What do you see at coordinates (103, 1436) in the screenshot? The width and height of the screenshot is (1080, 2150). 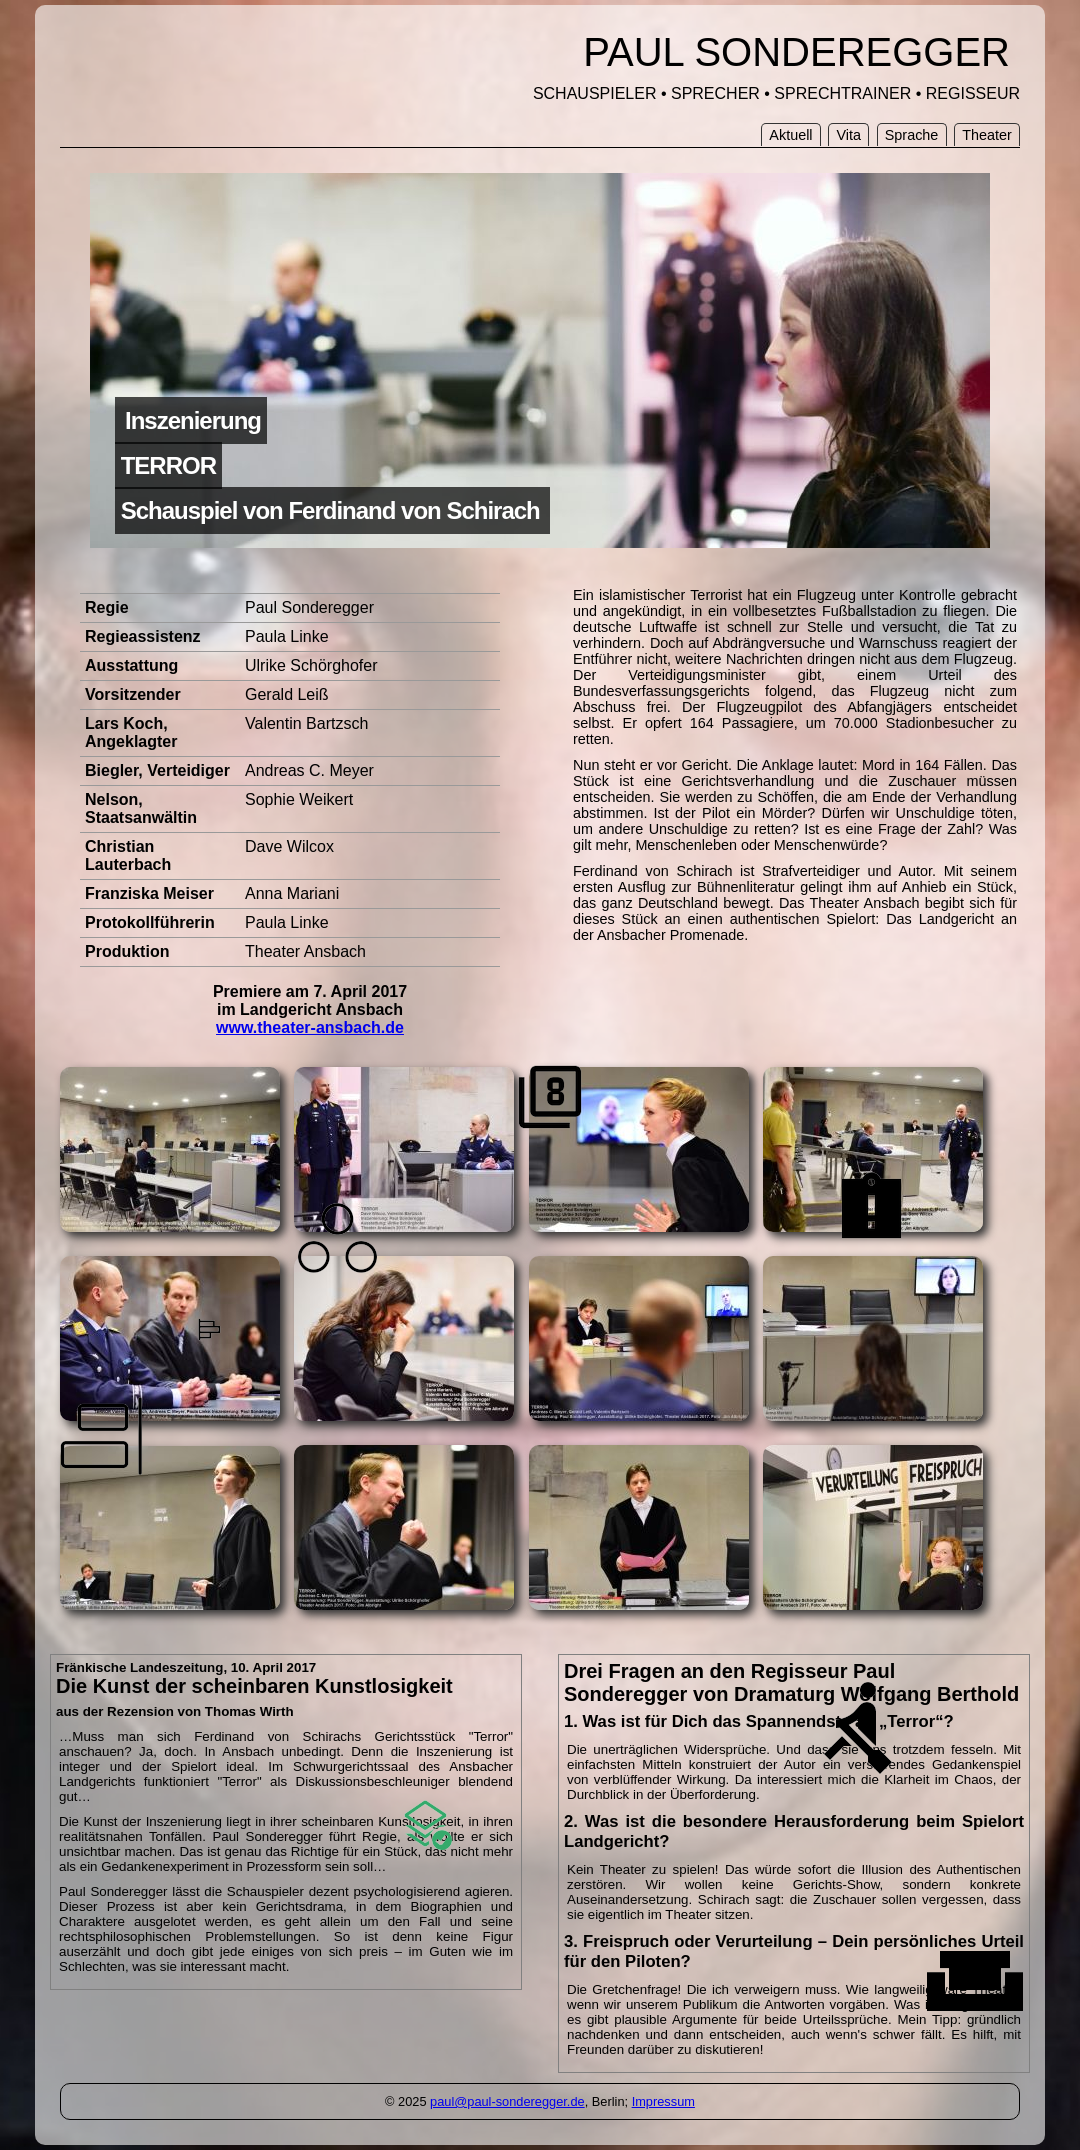 I see `align text to the right` at bounding box center [103, 1436].